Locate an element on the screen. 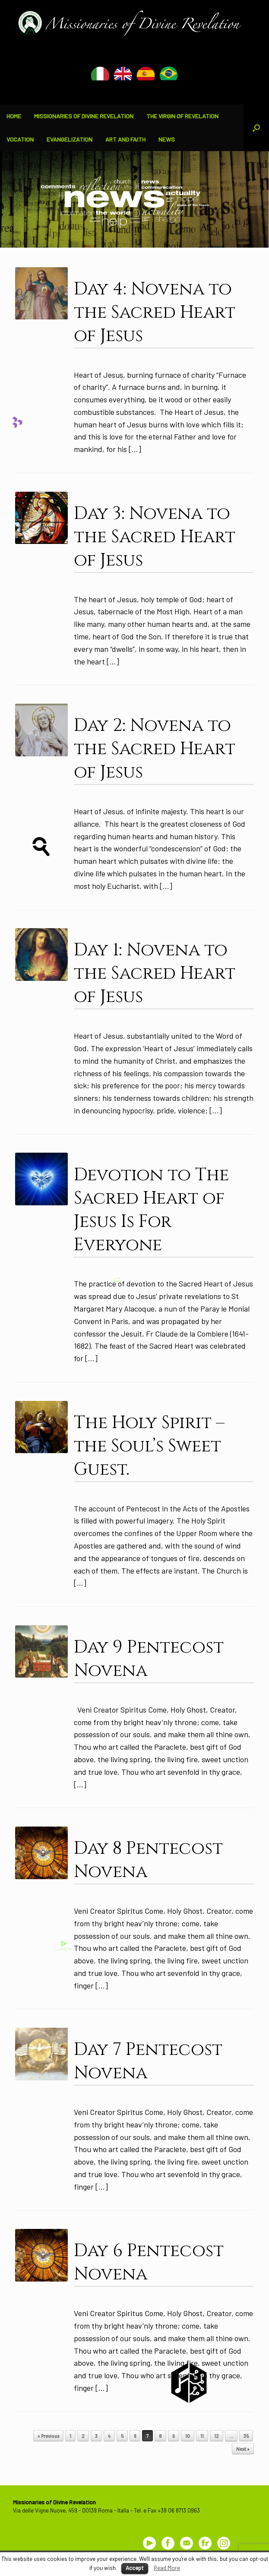 Image resolution: width=269 pixels, height=2576 pixels. open LabVIEW application is located at coordinates (63, 1946).